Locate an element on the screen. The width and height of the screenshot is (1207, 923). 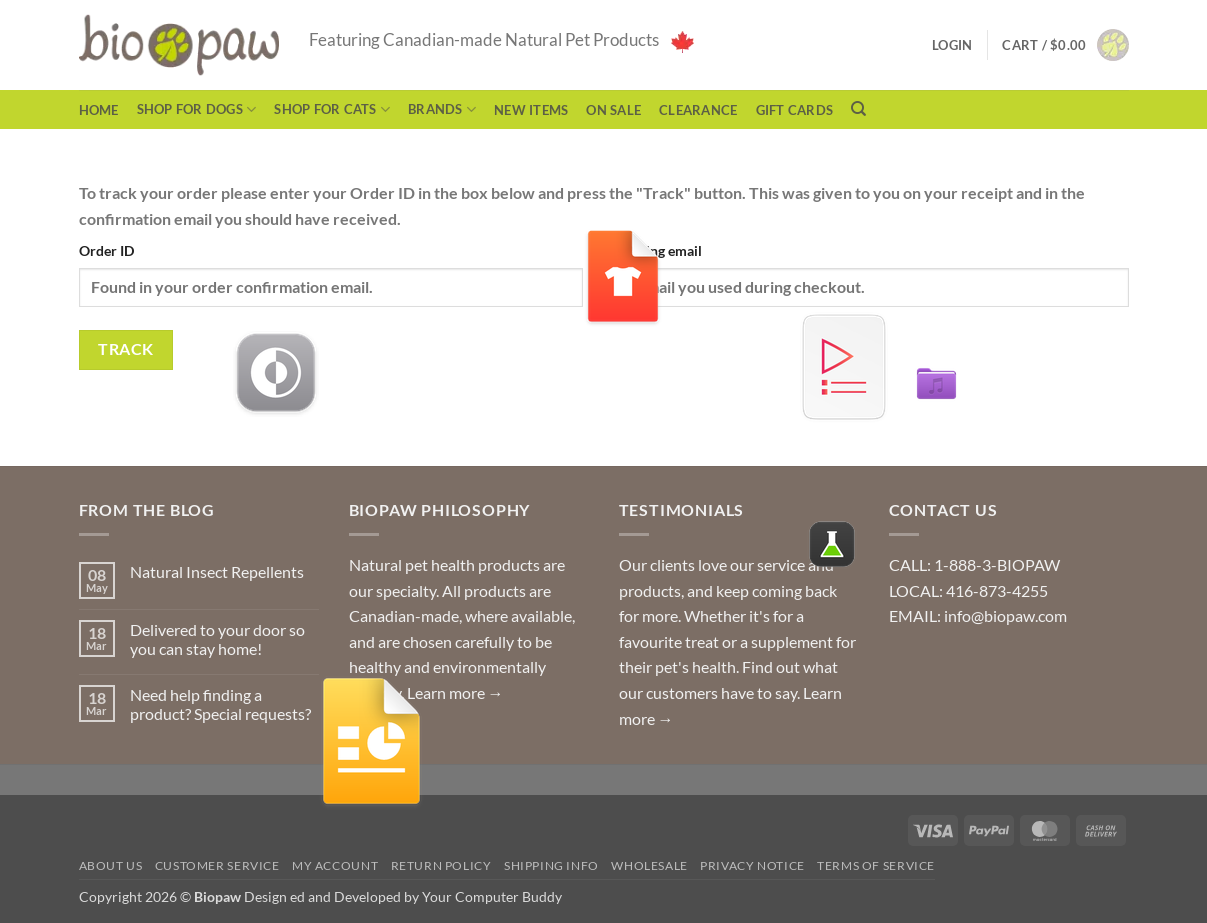
open your music folder is located at coordinates (936, 383).